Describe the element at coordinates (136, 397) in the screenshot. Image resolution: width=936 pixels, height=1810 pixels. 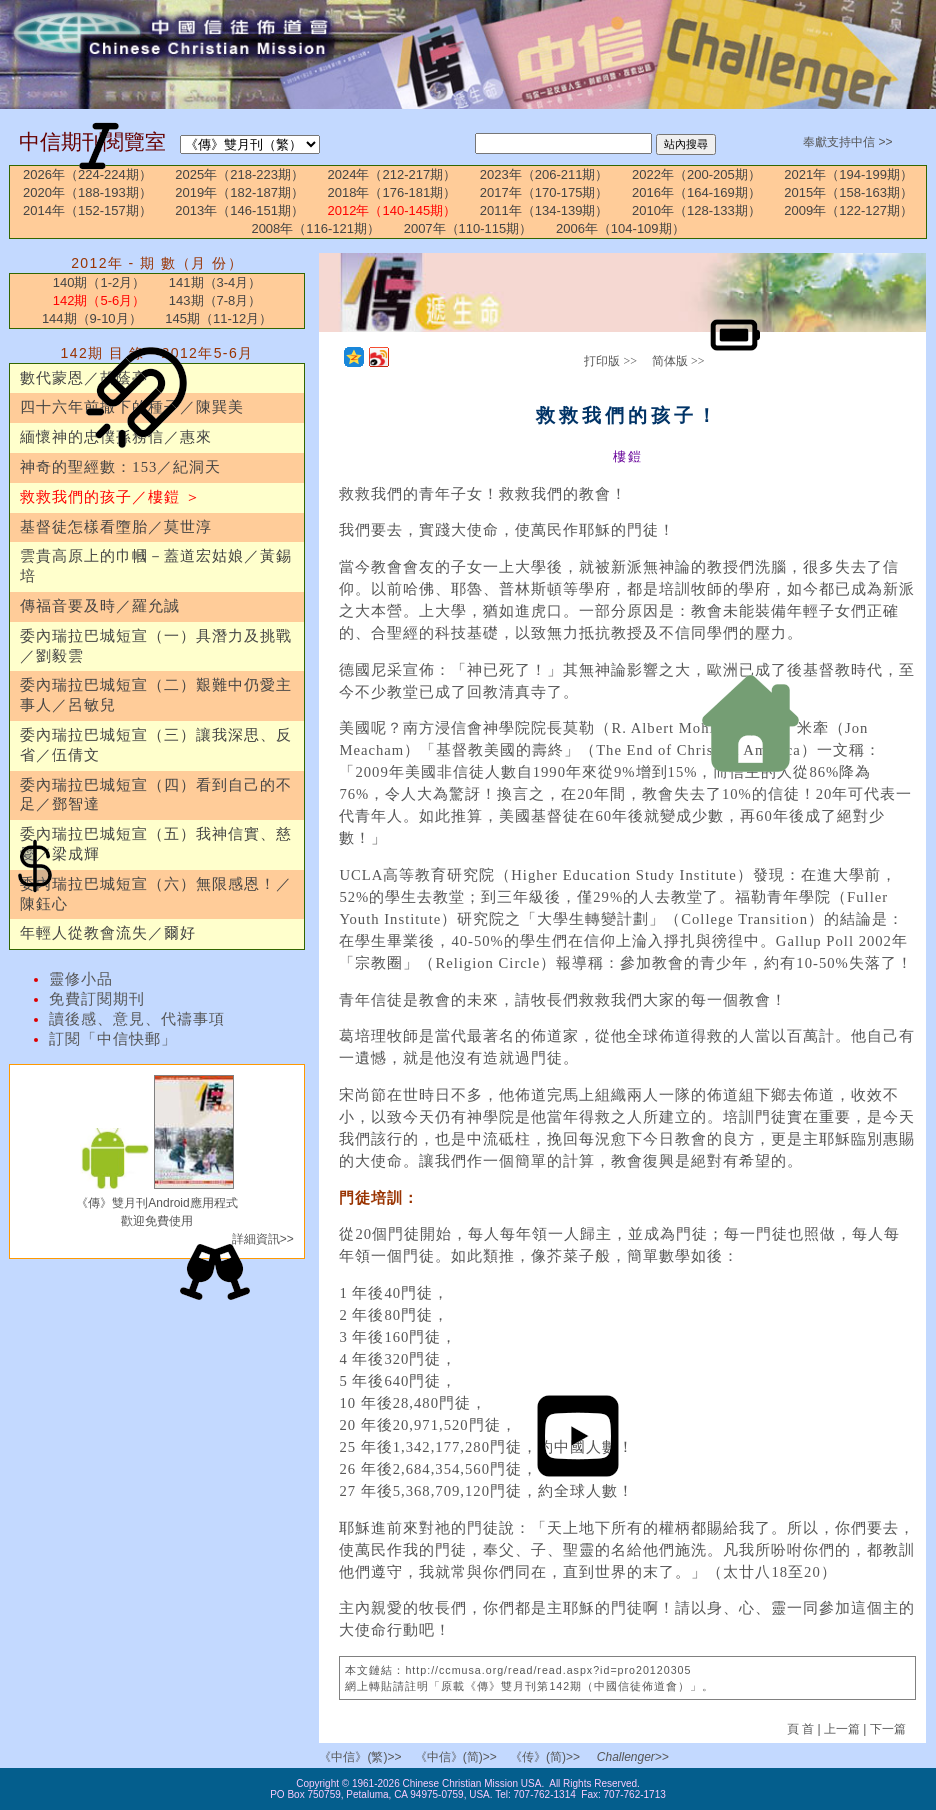
I see `attract or pull related items together` at that location.